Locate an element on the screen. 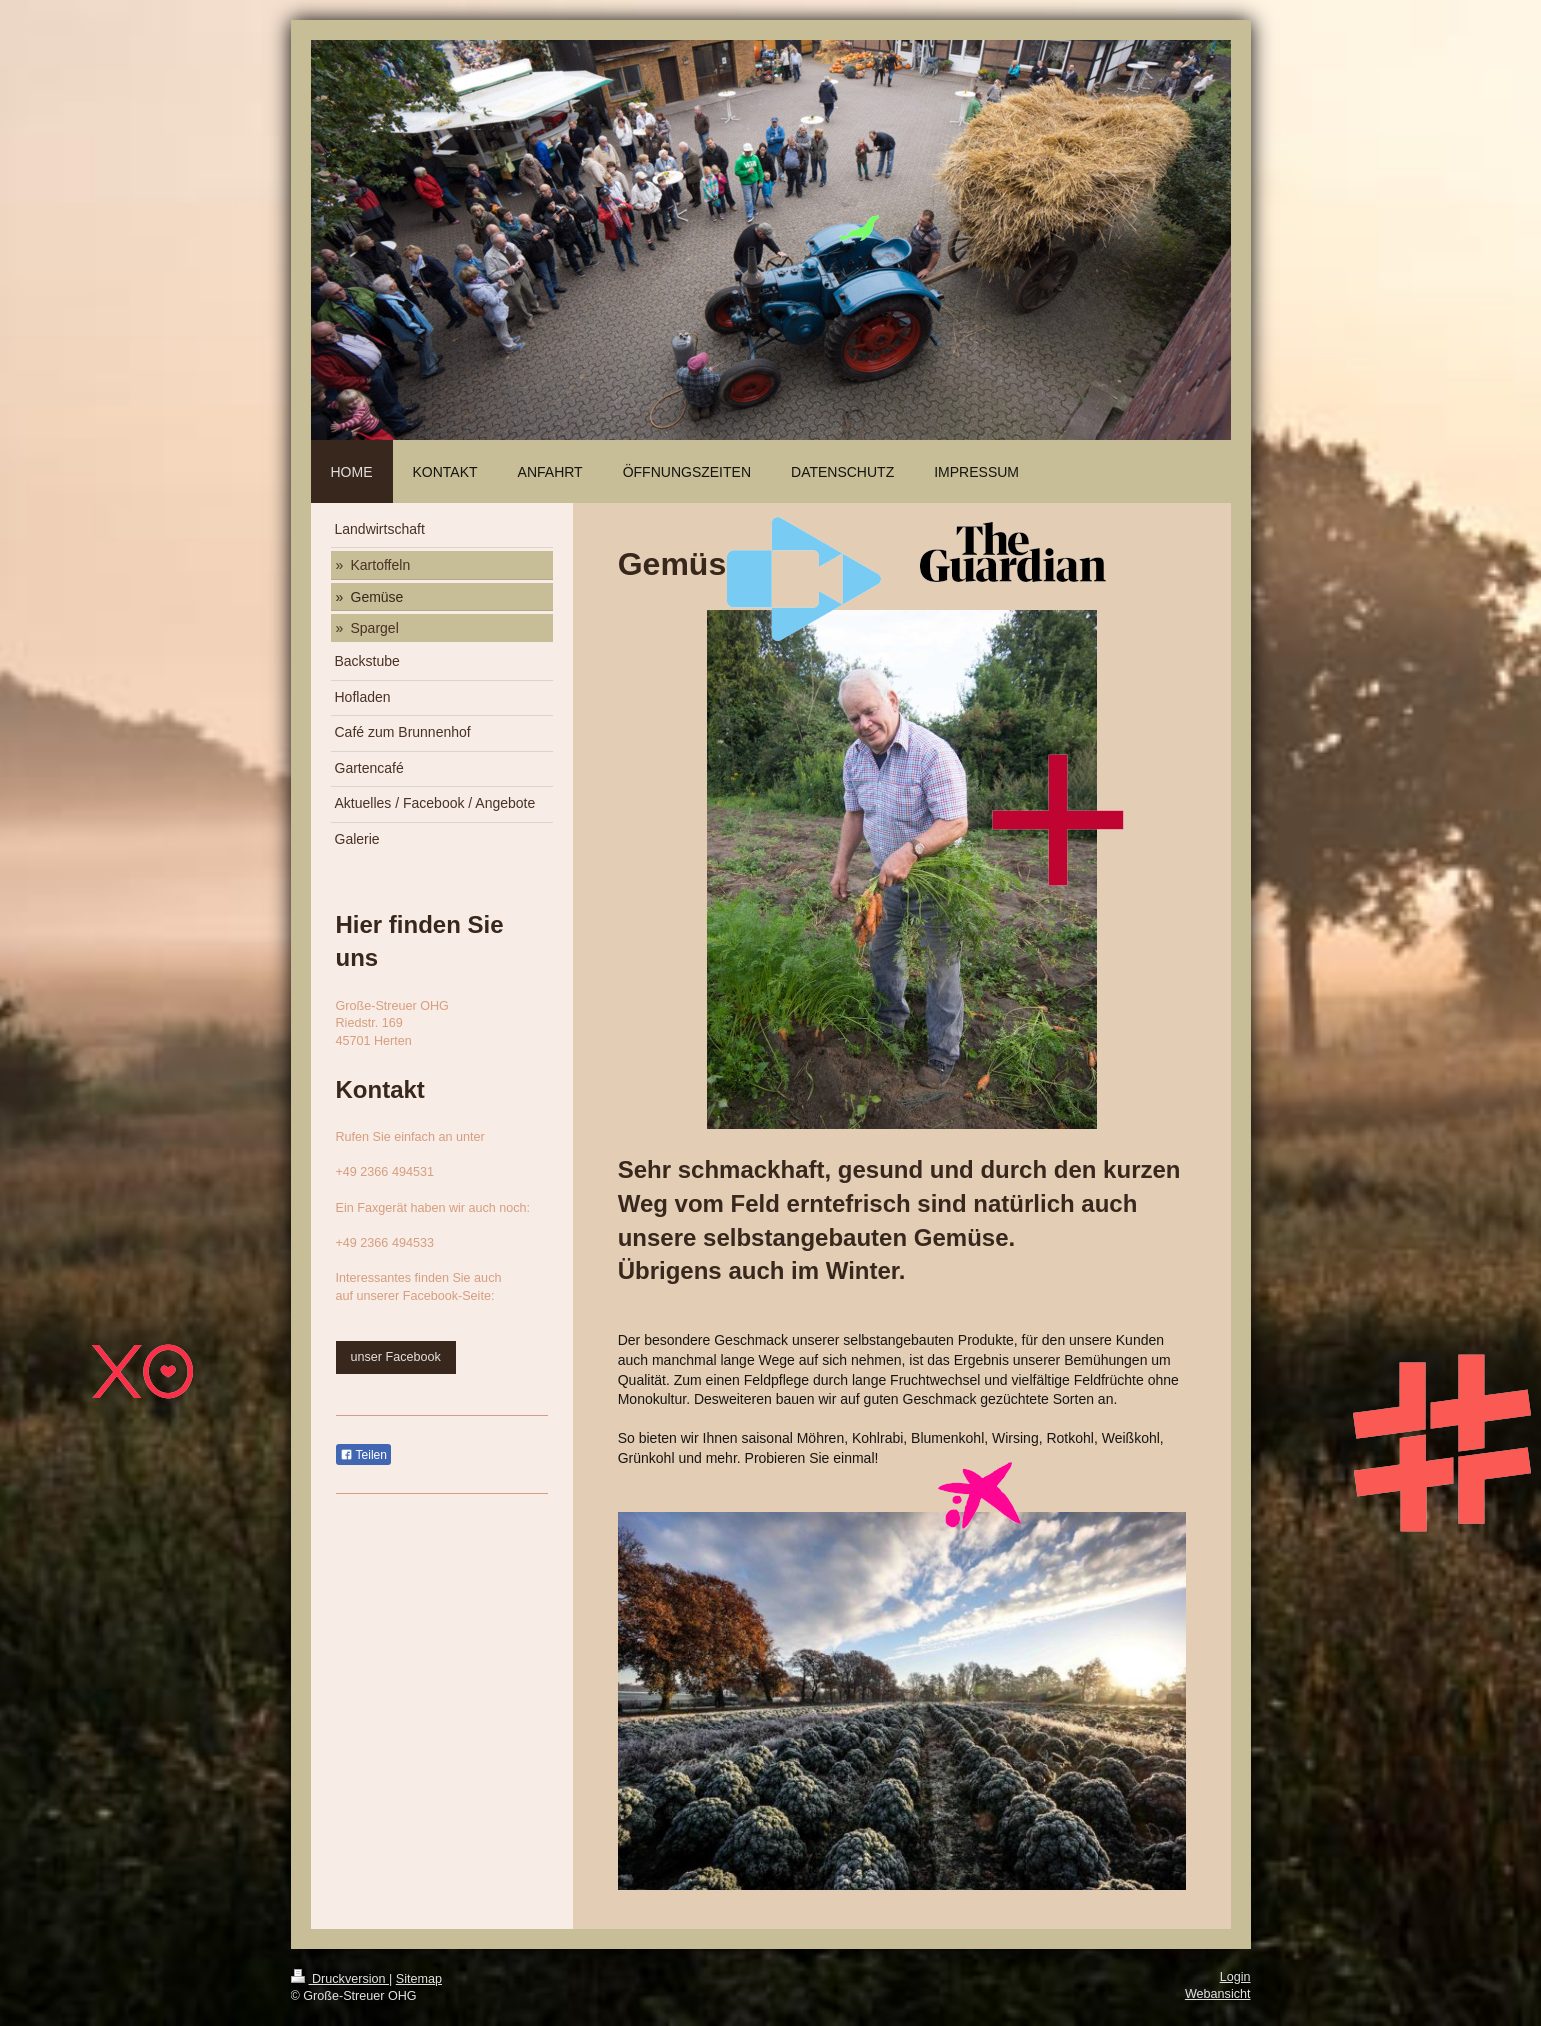 Image resolution: width=1541 pixels, height=2026 pixels. add a new item is located at coordinates (1058, 820).